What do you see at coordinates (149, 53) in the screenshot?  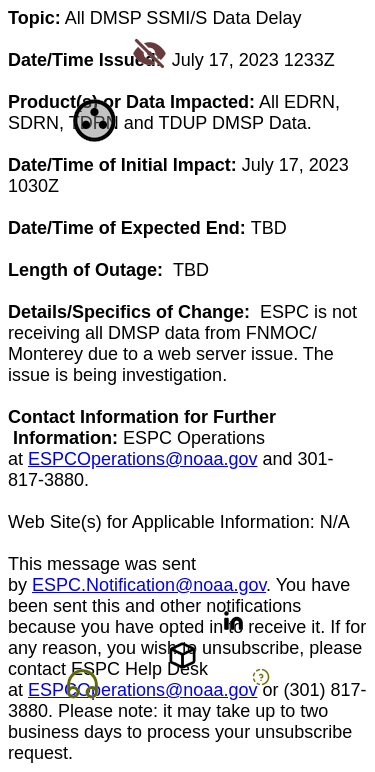 I see `hide password or sensitive content` at bounding box center [149, 53].